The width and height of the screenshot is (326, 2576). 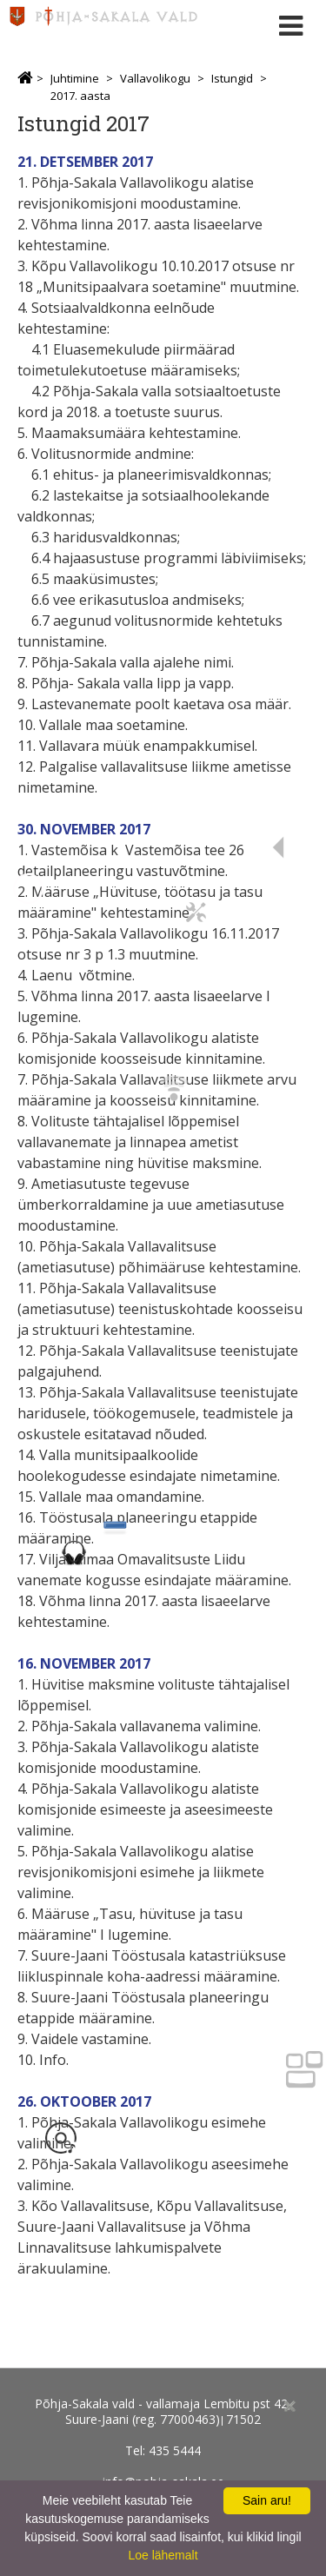 I want to click on close the current window, so click(x=289, y=2407).